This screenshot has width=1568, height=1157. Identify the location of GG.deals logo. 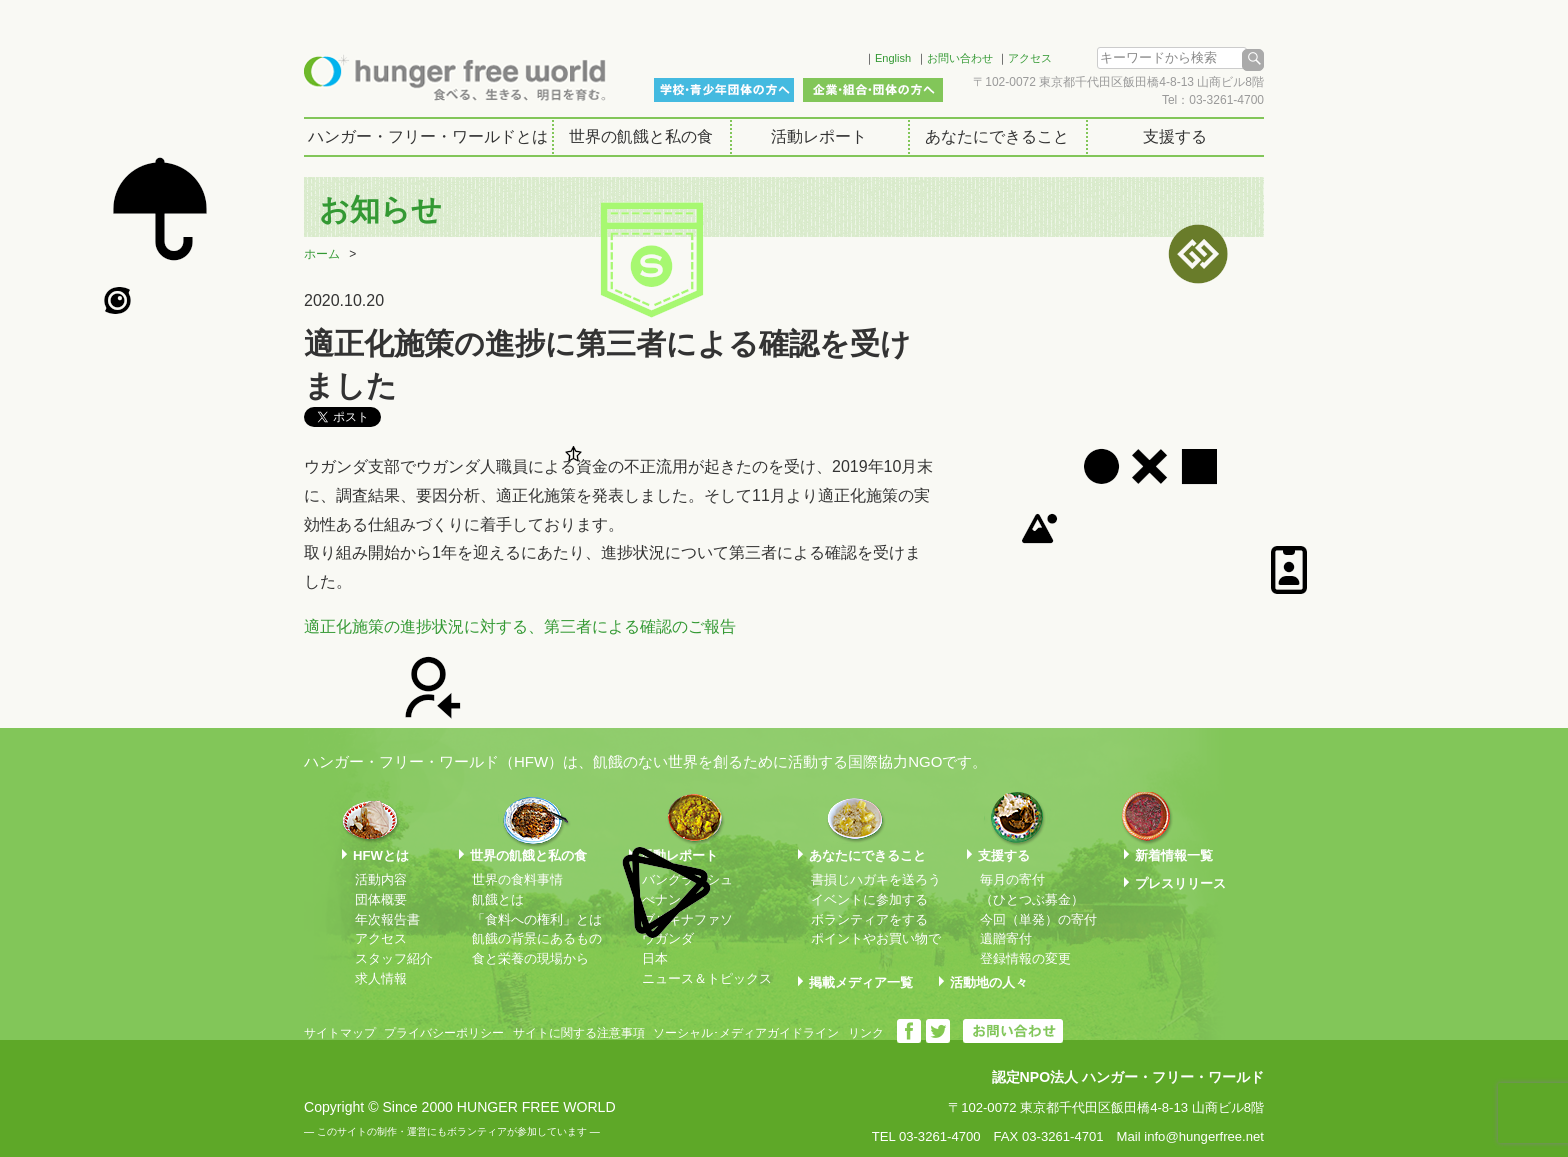
(1198, 254).